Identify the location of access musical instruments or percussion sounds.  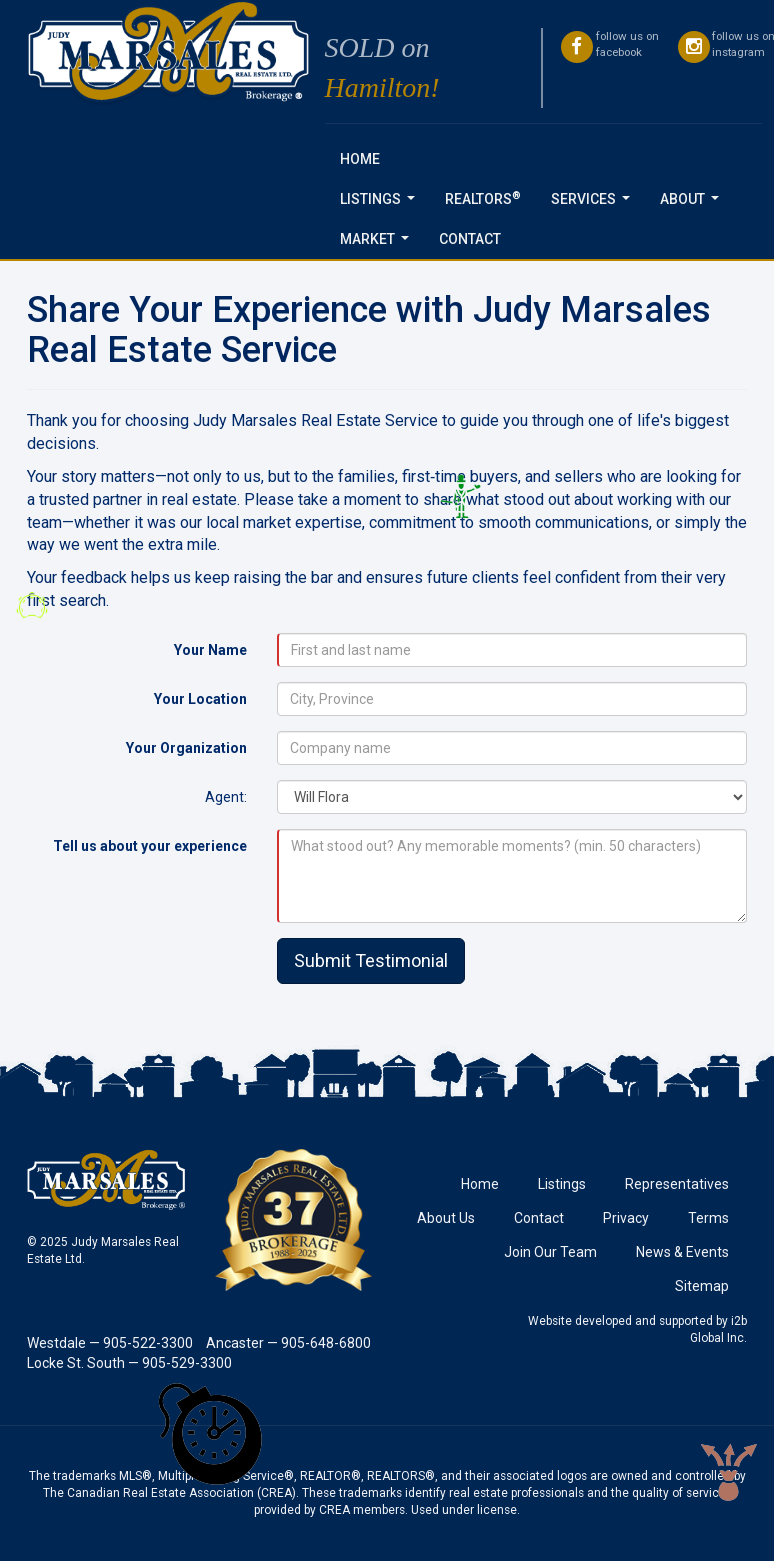
(32, 605).